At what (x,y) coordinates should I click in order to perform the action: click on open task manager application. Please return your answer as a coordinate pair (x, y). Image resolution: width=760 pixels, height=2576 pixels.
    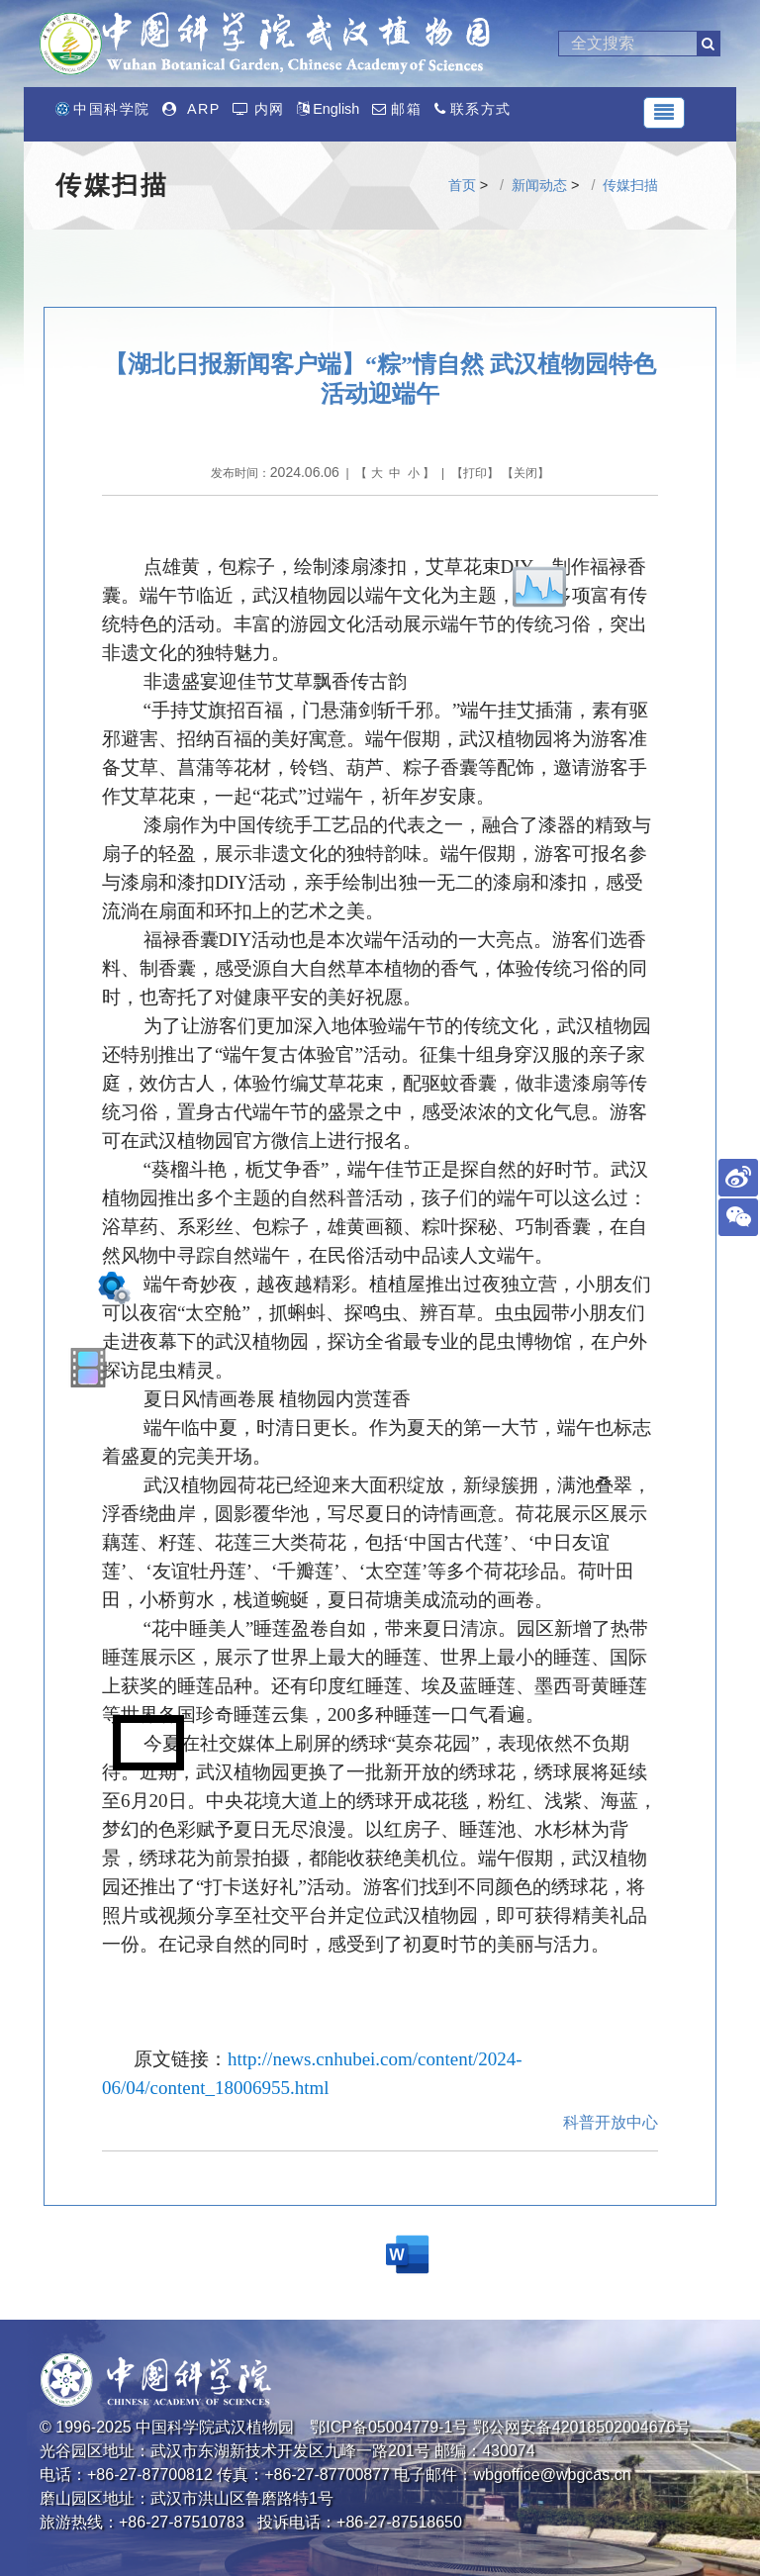
    Looking at the image, I should click on (539, 587).